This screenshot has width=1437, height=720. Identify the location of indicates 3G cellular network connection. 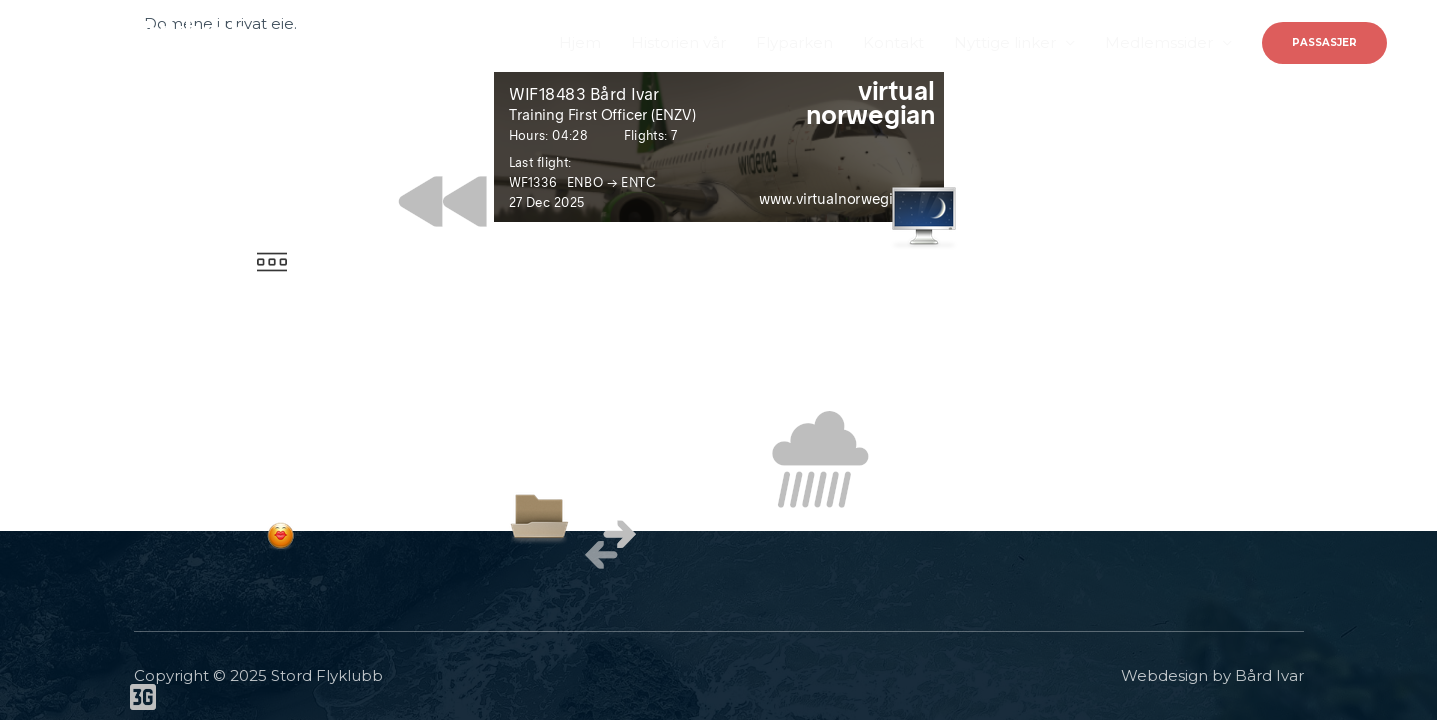
(143, 697).